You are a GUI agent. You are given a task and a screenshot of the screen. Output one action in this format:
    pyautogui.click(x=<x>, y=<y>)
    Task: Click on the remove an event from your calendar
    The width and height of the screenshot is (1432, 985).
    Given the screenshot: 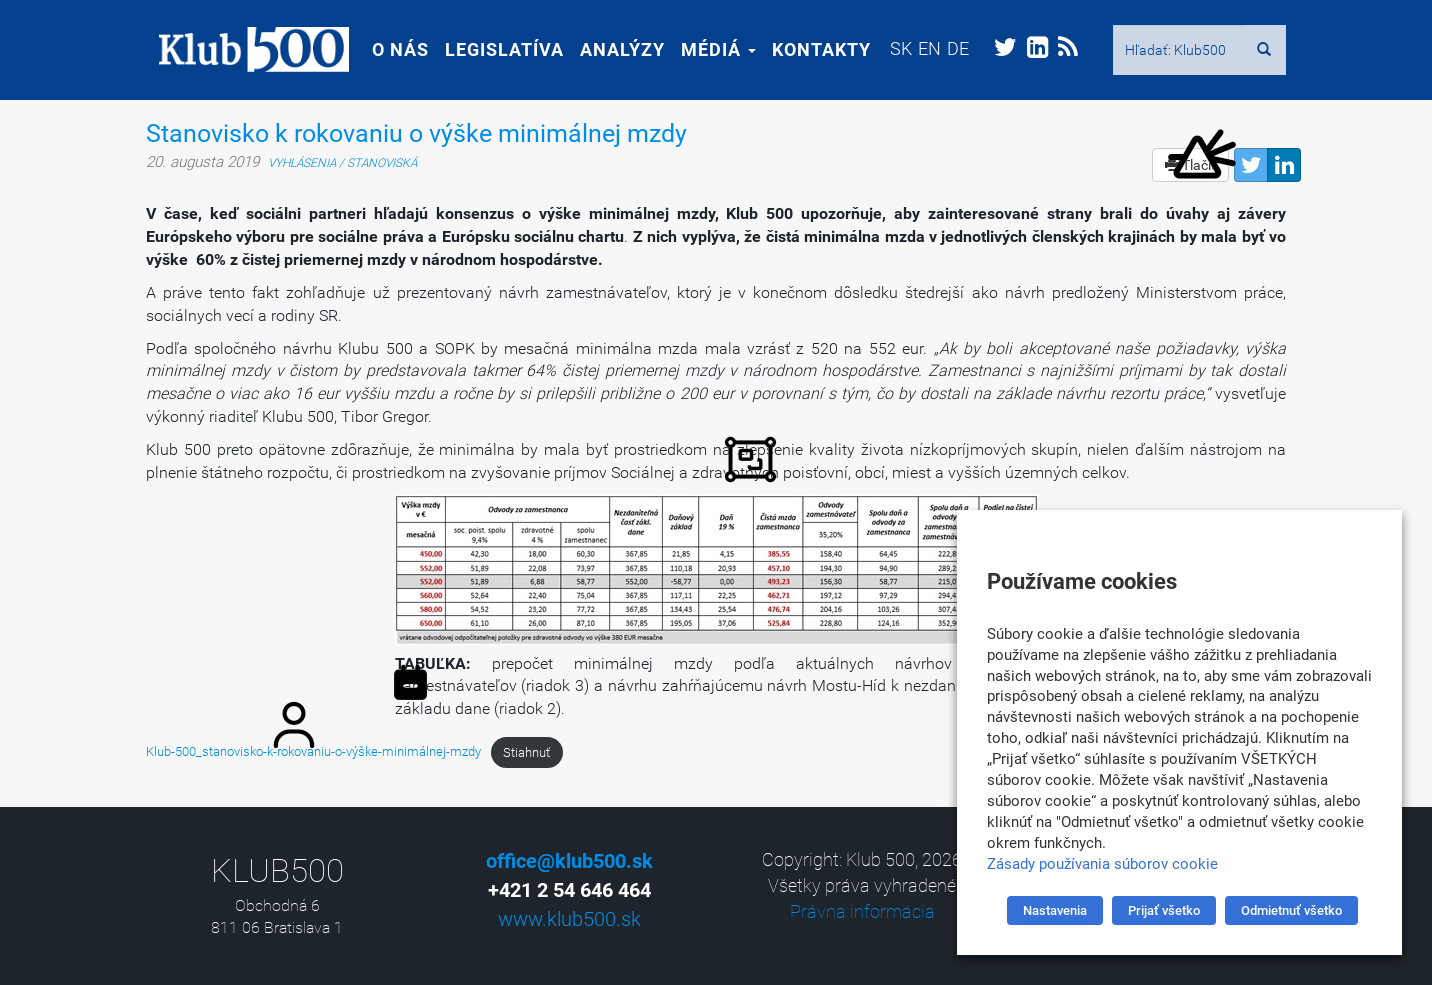 What is the action you would take?
    pyautogui.click(x=410, y=683)
    